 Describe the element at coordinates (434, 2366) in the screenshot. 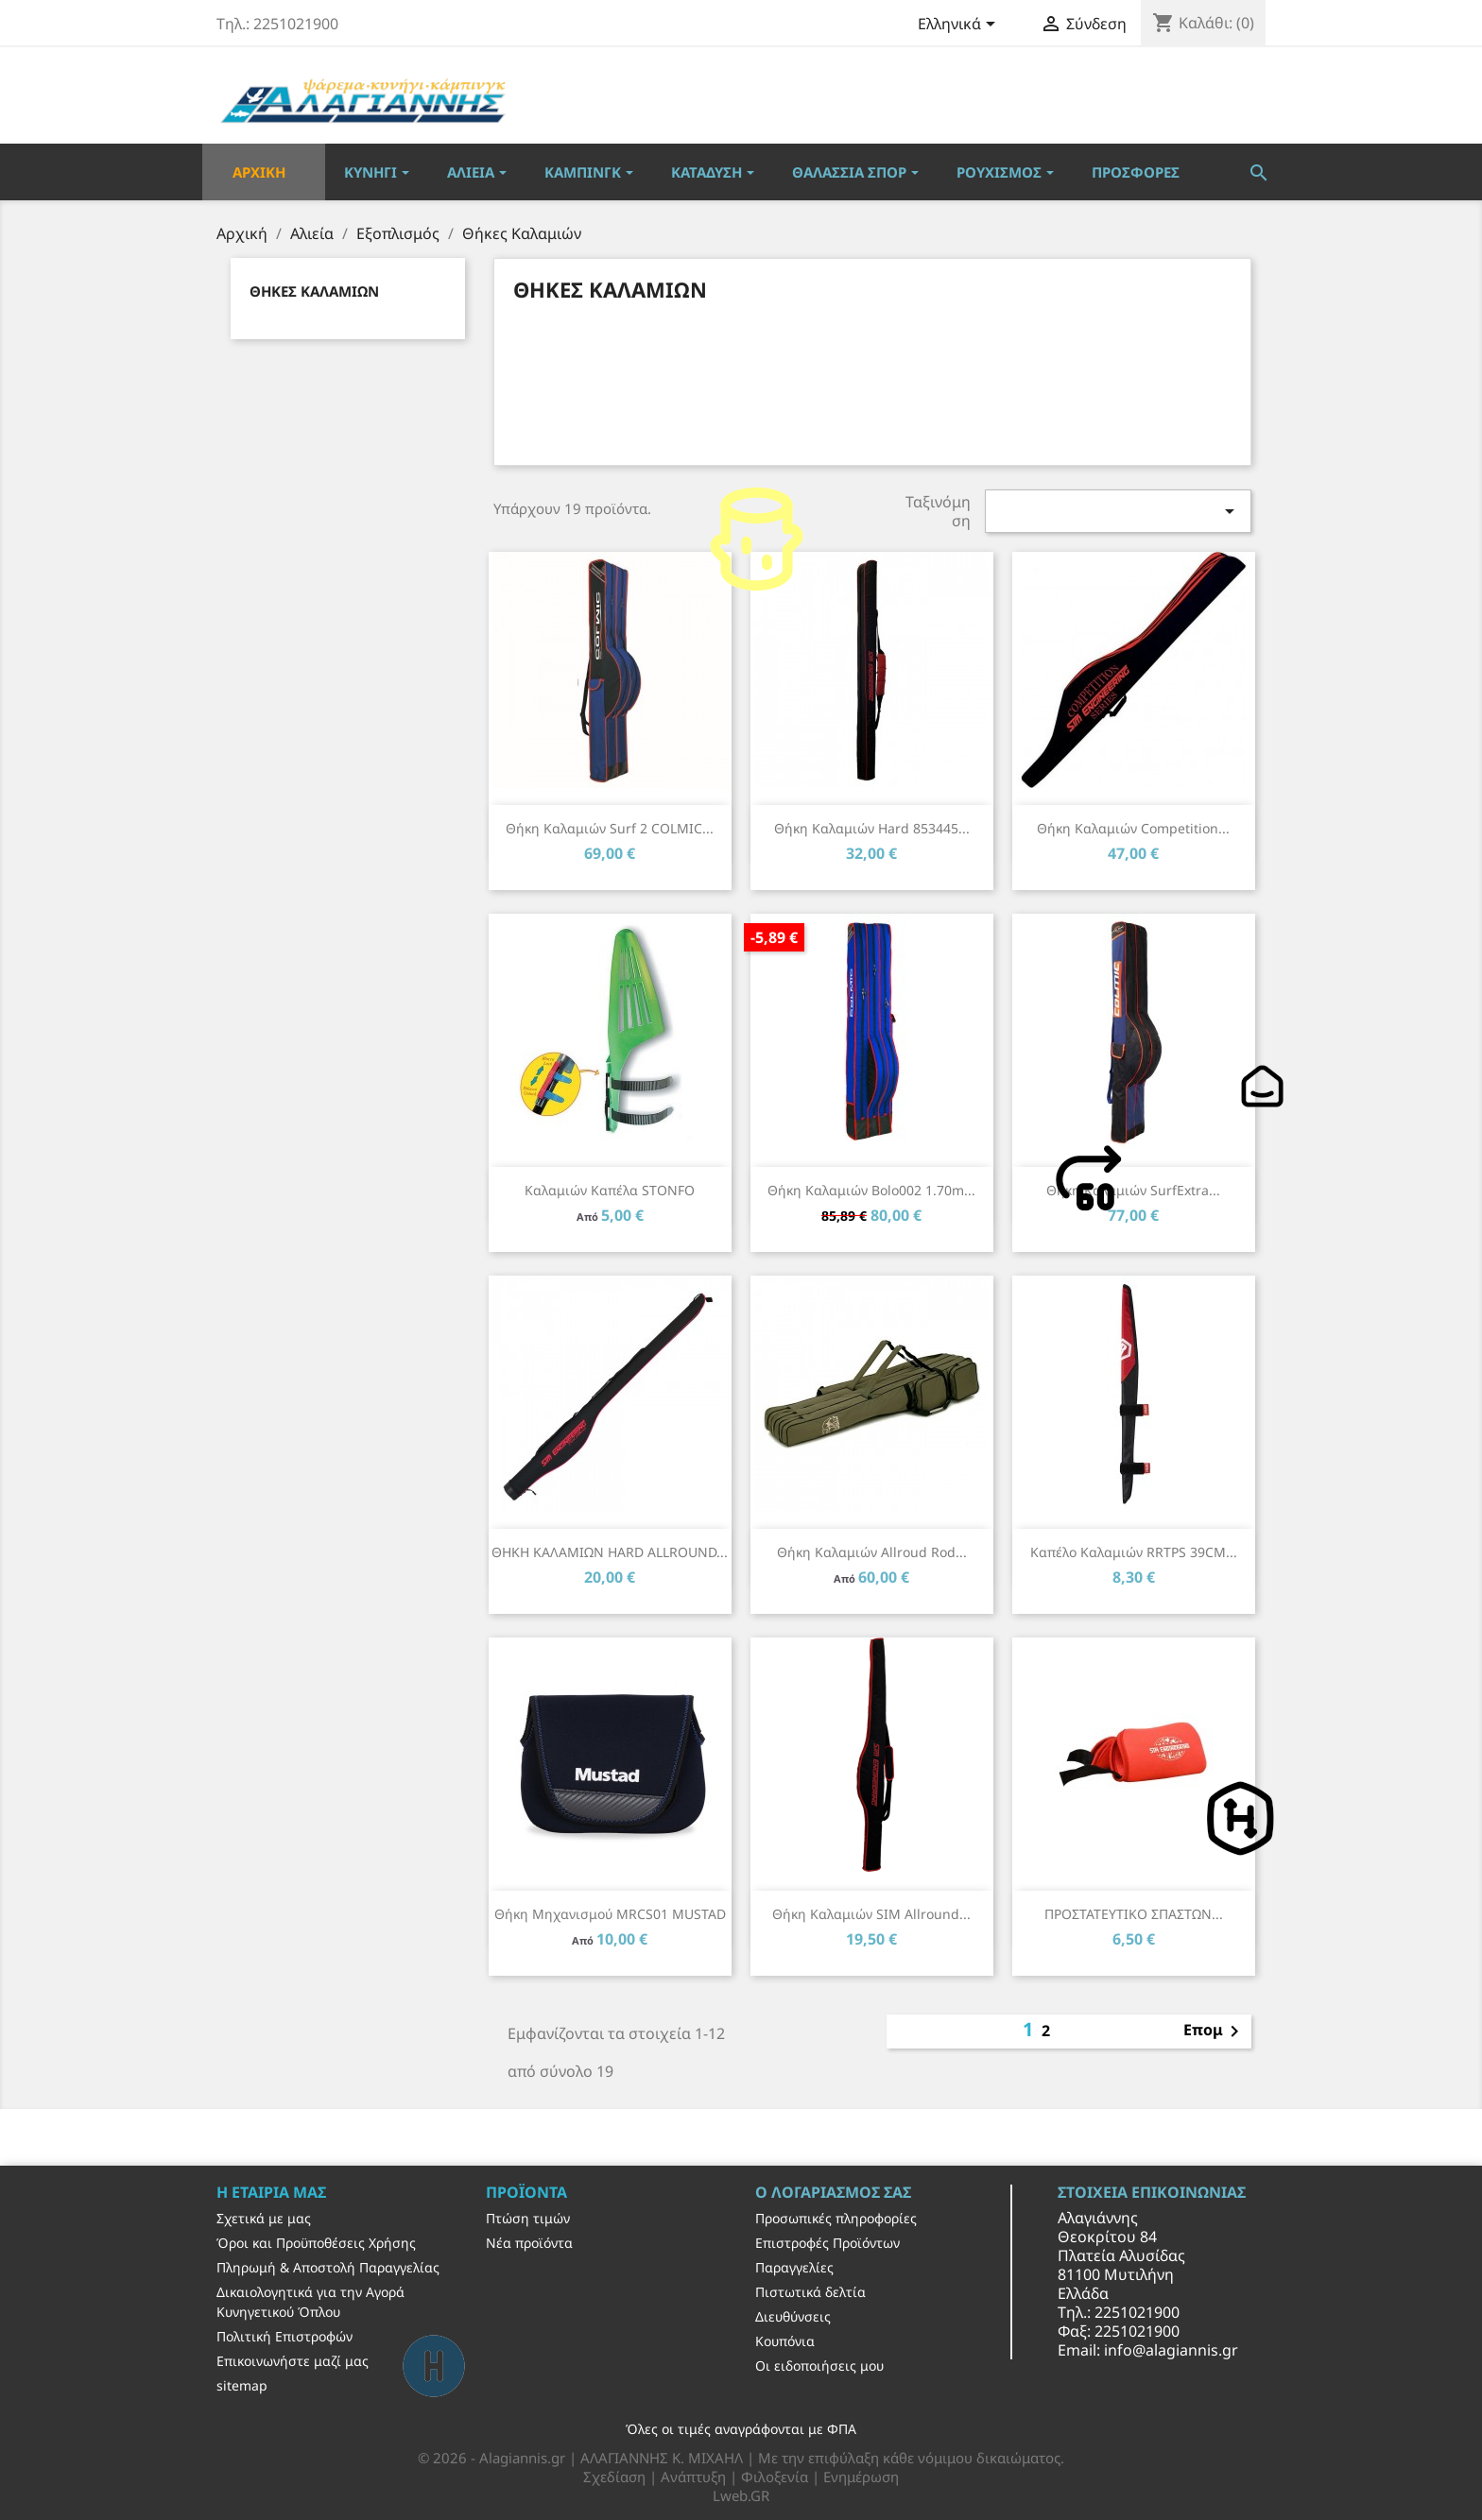

I see `indicates a hospital or medical facility nearby` at that location.